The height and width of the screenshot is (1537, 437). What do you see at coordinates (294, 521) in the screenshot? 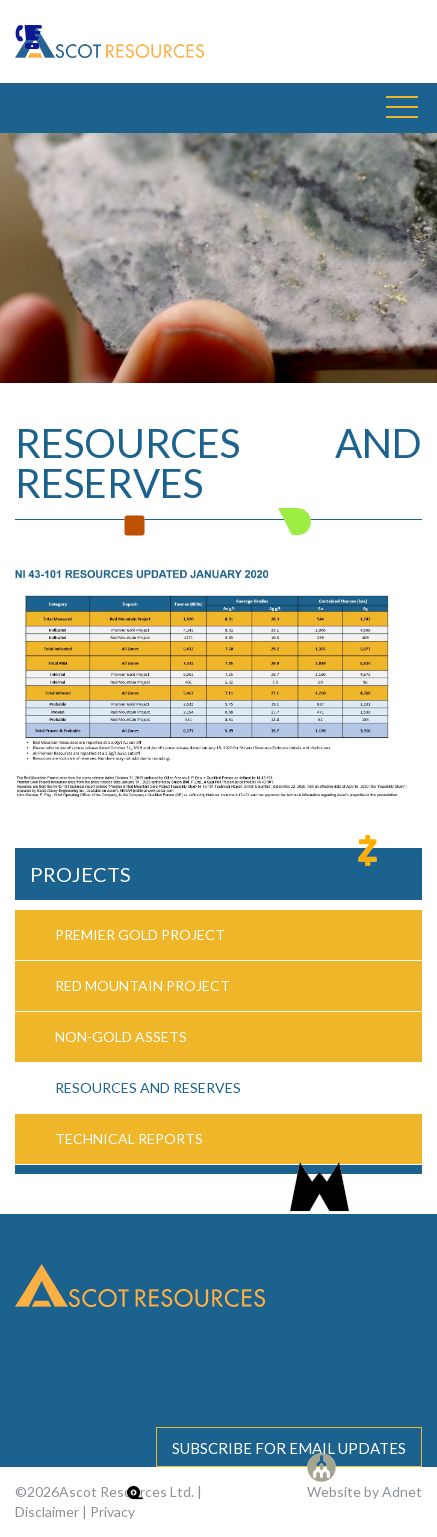
I see `open netdata monitoring dashboard` at bounding box center [294, 521].